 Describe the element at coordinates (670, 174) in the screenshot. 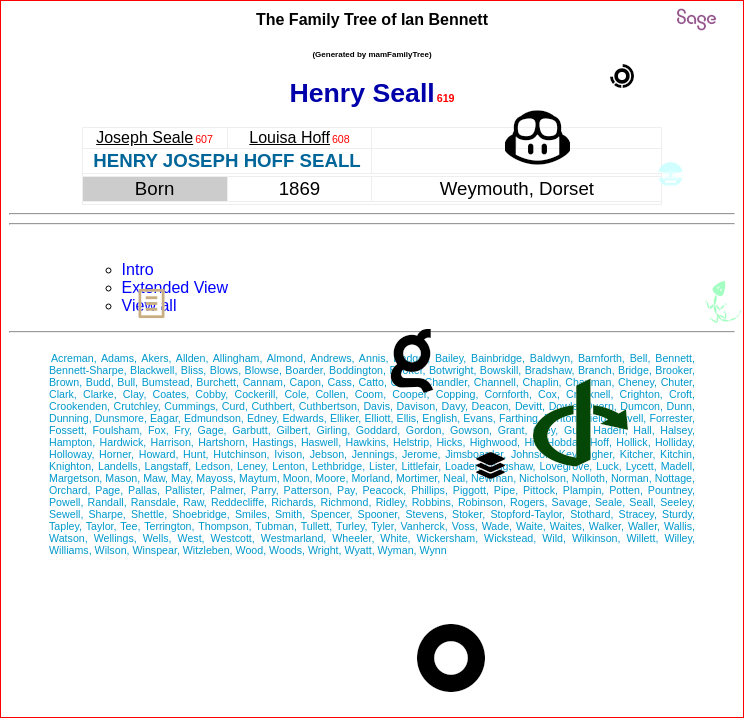

I see `watchtower container monitoring service logo` at that location.